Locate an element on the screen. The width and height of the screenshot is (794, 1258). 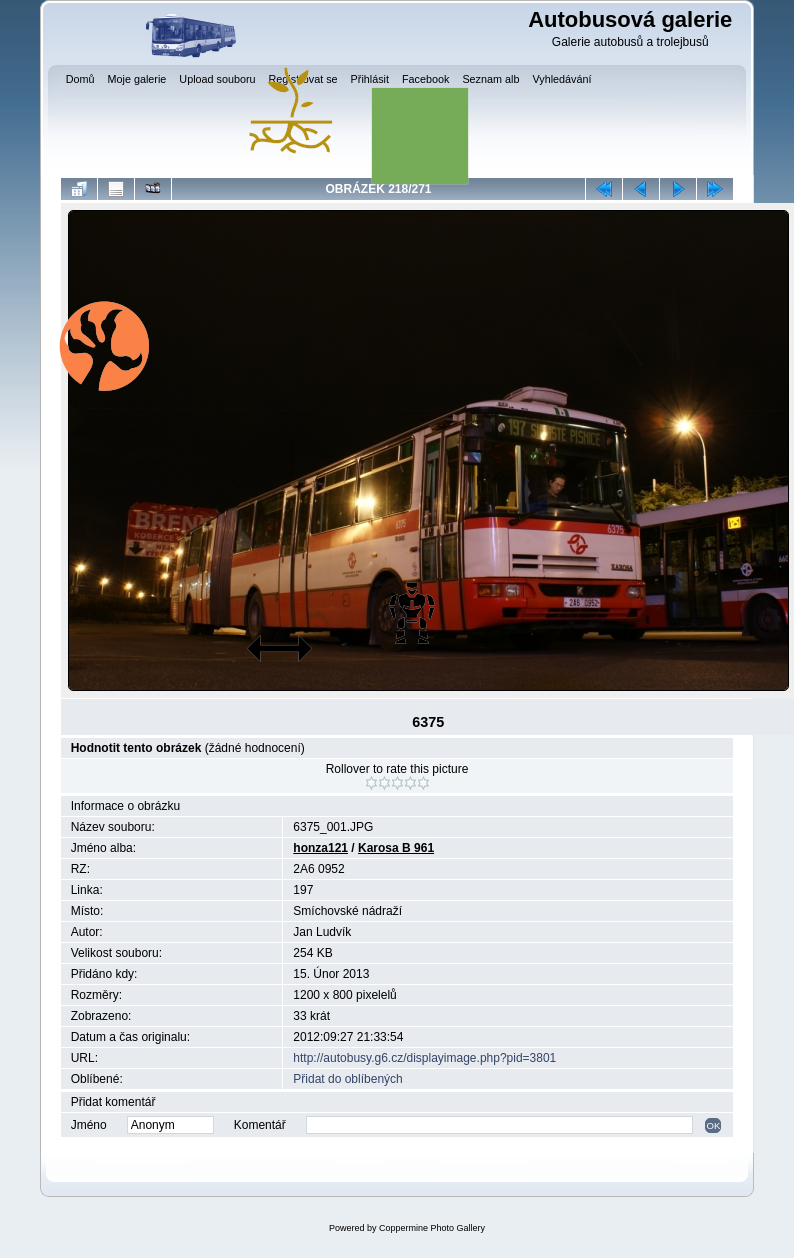
placeholder for empty content area is located at coordinates (420, 136).